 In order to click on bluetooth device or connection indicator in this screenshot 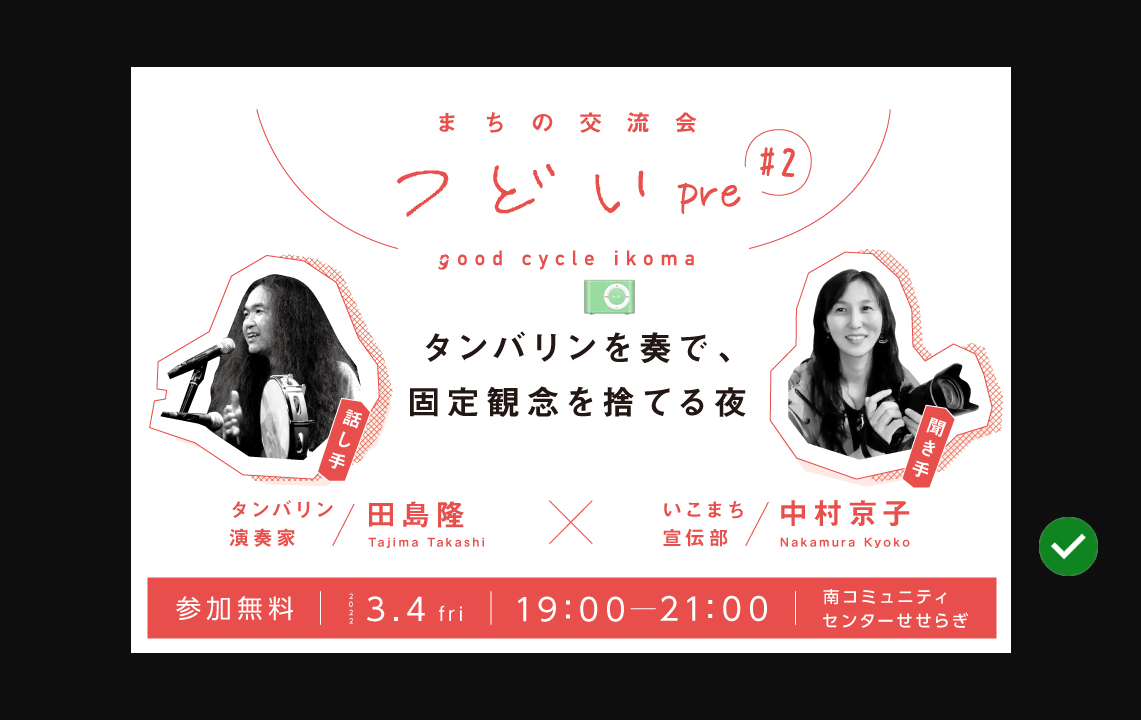, I will do `click(1088, 630)`.